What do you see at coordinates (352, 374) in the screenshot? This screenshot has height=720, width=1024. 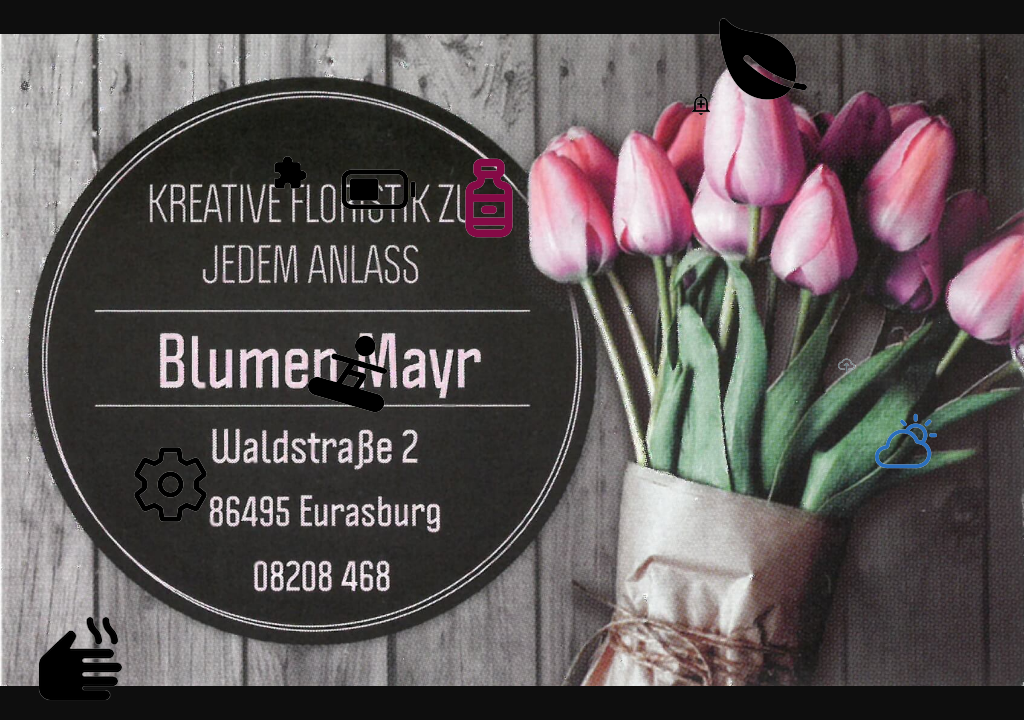 I see `access snowboarding or winter sports features` at bounding box center [352, 374].